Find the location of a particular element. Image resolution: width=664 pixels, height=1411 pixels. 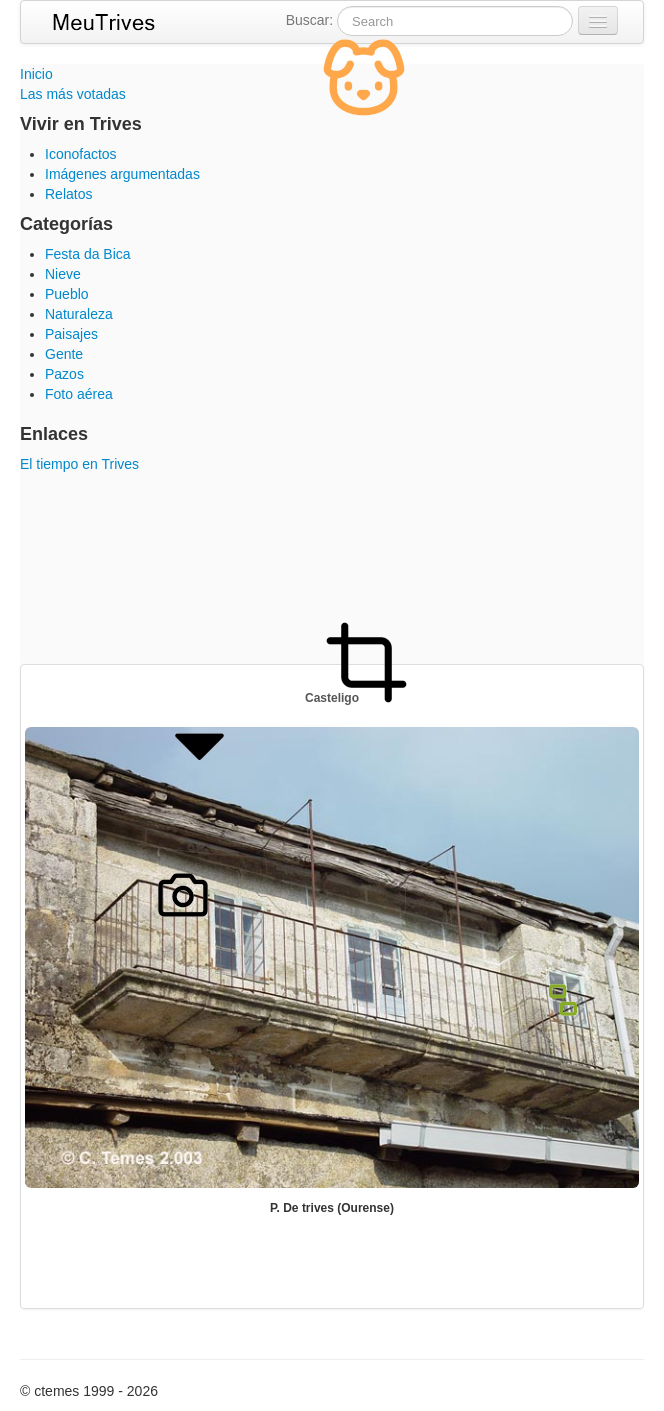

access pet-related features or settings is located at coordinates (363, 77).